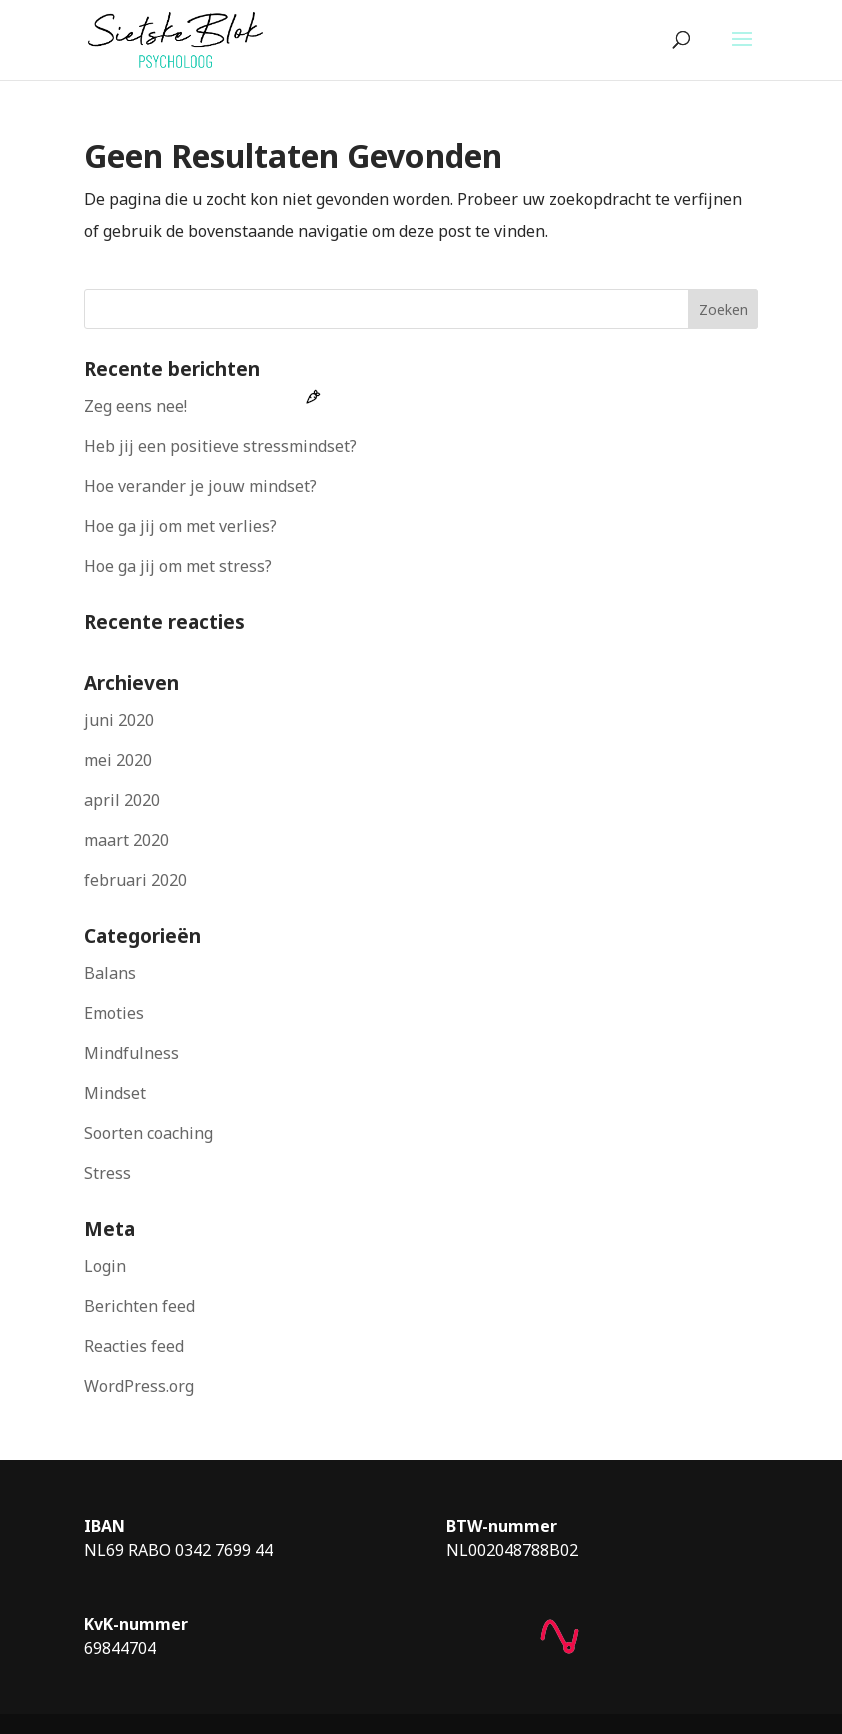 Image resolution: width=842 pixels, height=1734 pixels. I want to click on browse vegetable or produce category, so click(313, 397).